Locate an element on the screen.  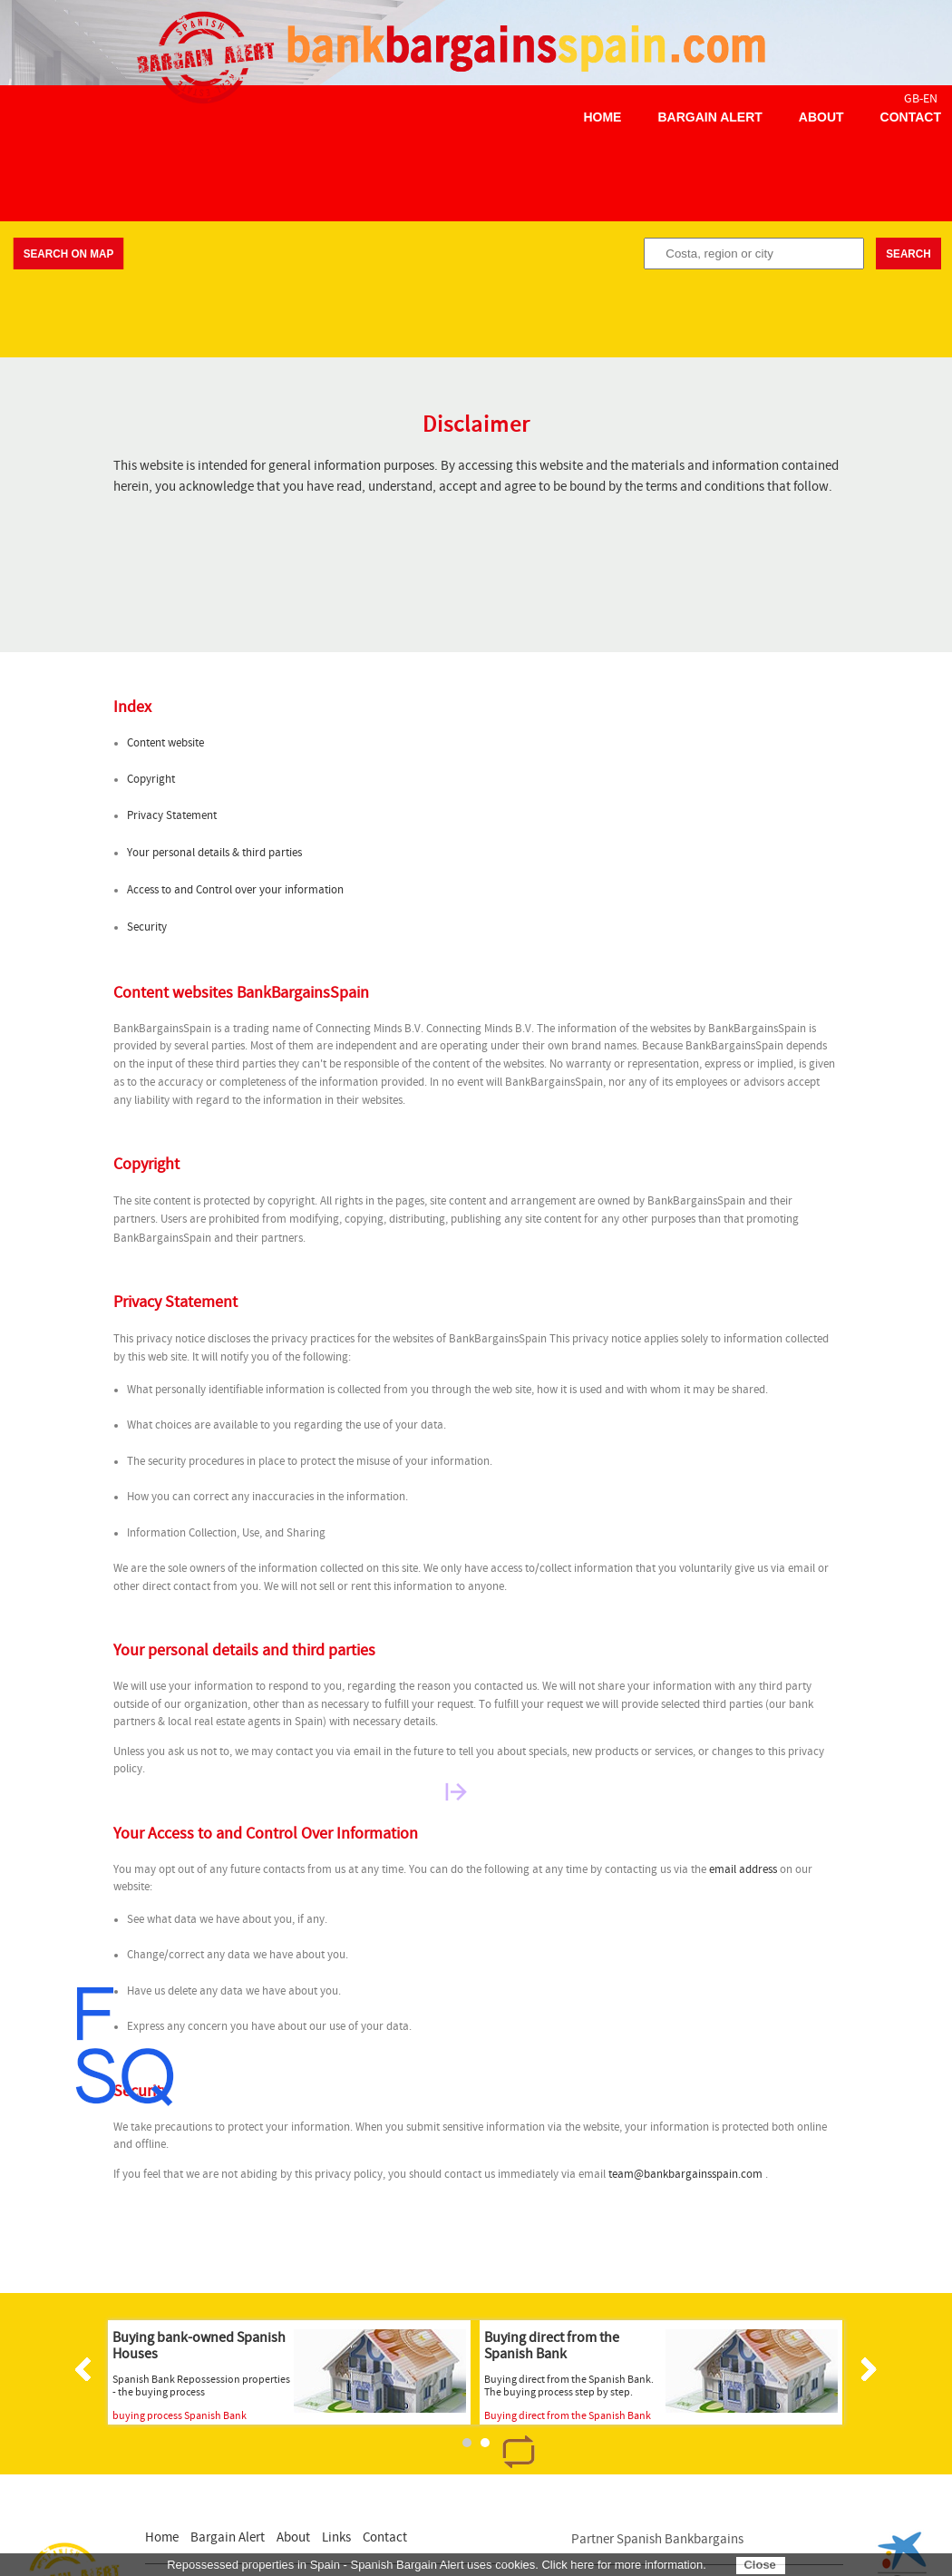
open foursquare app is located at coordinates (124, 2046).